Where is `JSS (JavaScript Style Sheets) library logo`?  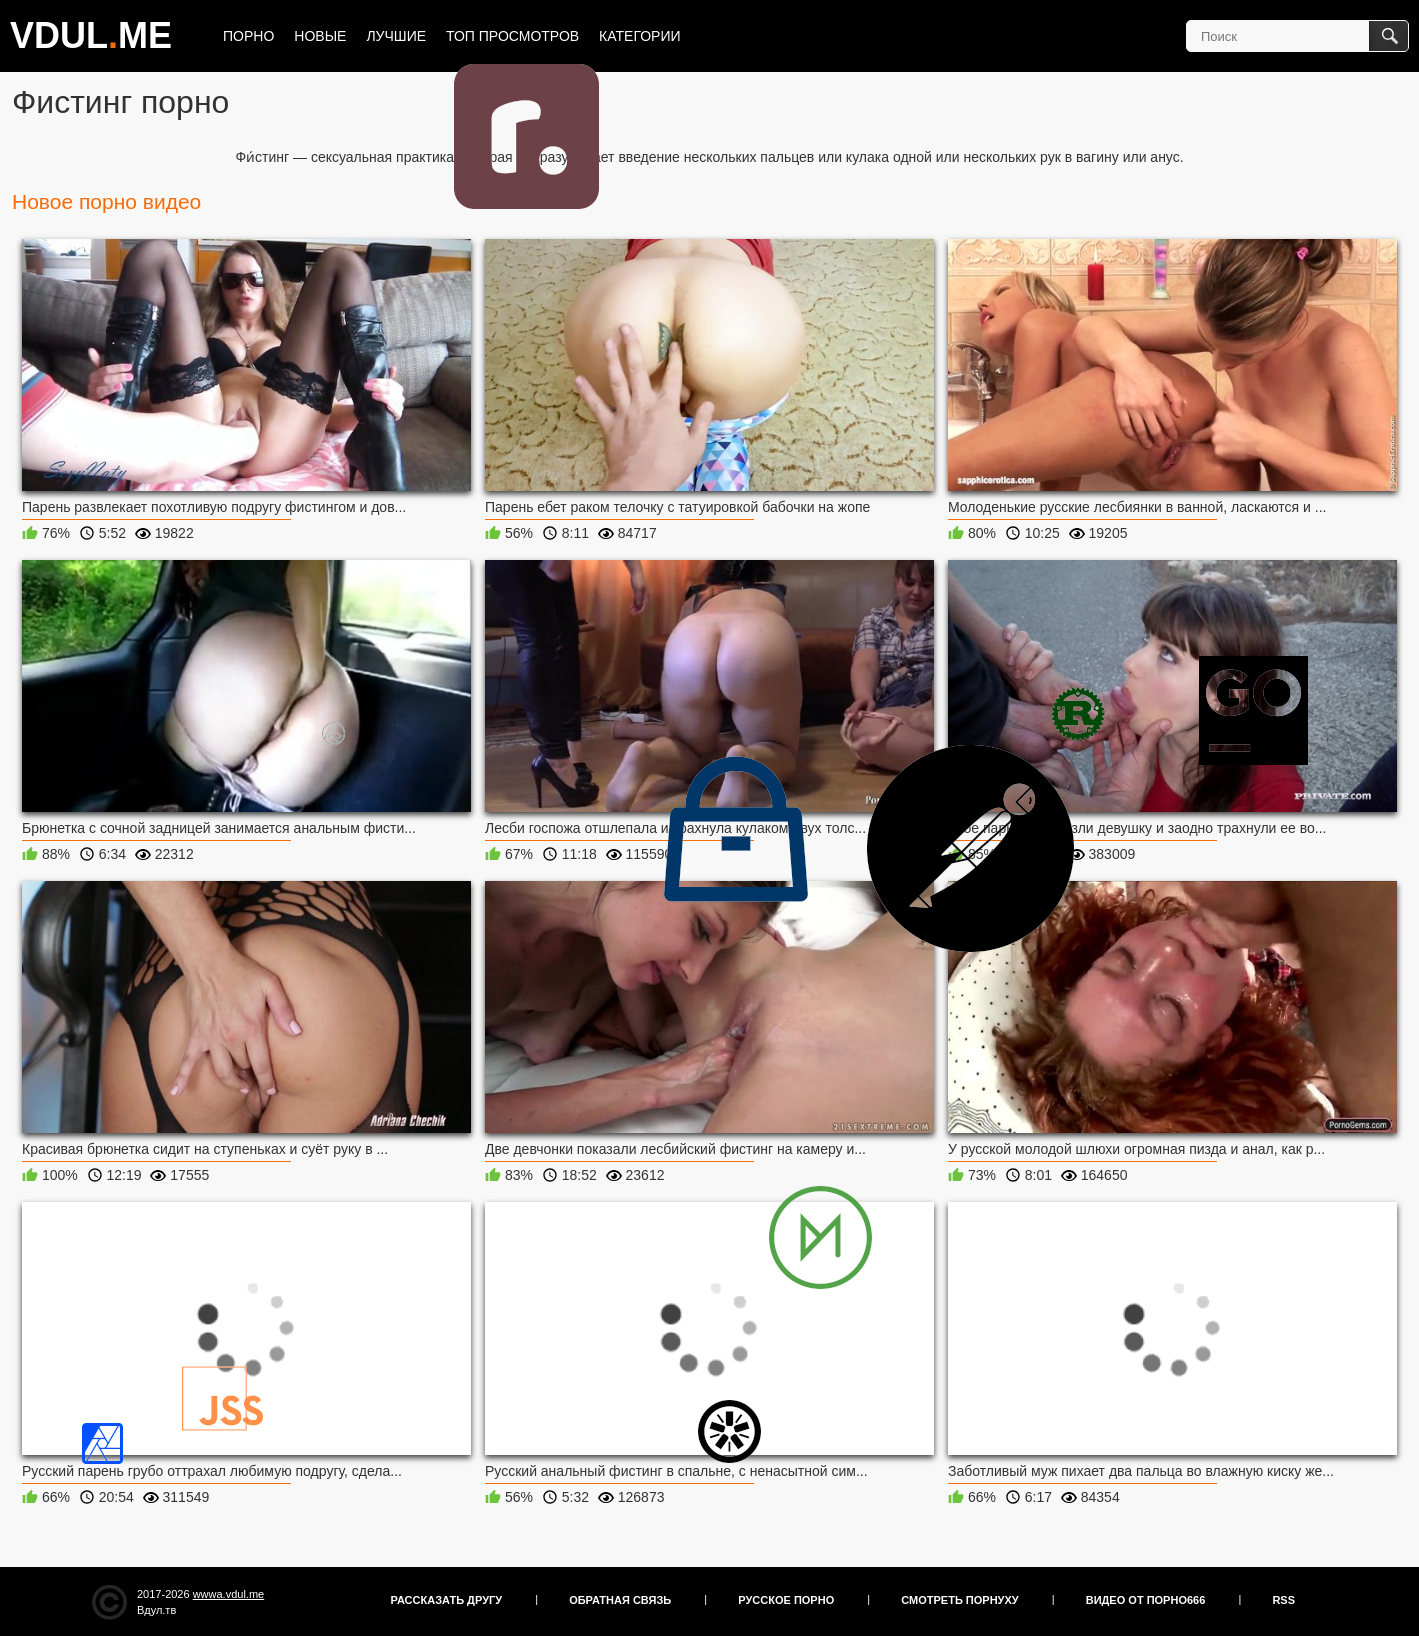
JSS (JavaScript Style Sheets) library logo is located at coordinates (222, 1398).